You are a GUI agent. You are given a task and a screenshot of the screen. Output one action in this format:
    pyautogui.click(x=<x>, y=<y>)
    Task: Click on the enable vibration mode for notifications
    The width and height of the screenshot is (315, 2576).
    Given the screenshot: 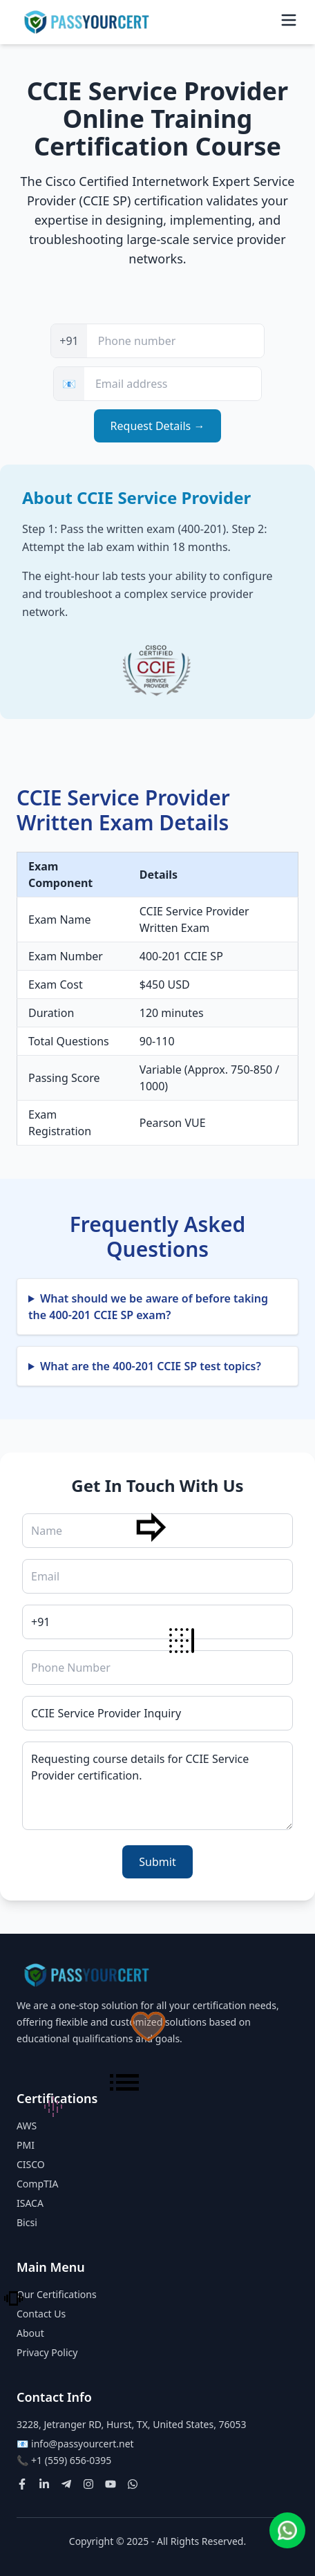 What is the action you would take?
    pyautogui.click(x=13, y=2298)
    